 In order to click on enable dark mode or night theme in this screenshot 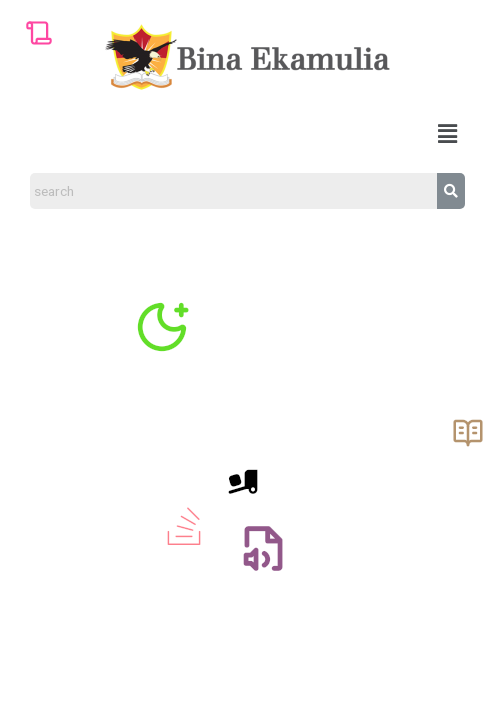, I will do `click(162, 327)`.